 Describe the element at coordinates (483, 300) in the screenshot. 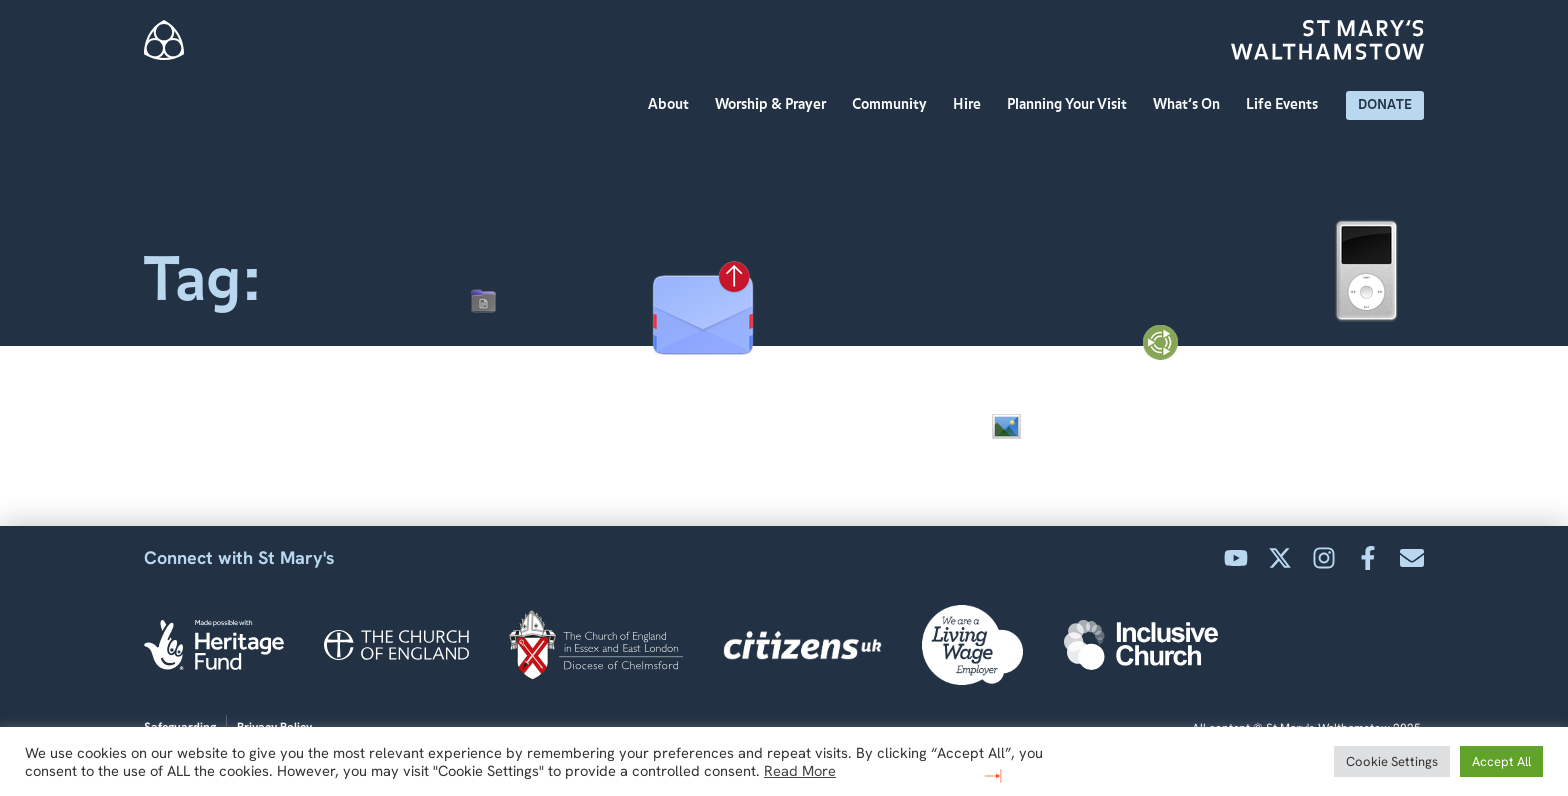

I see `open your documents folder` at that location.